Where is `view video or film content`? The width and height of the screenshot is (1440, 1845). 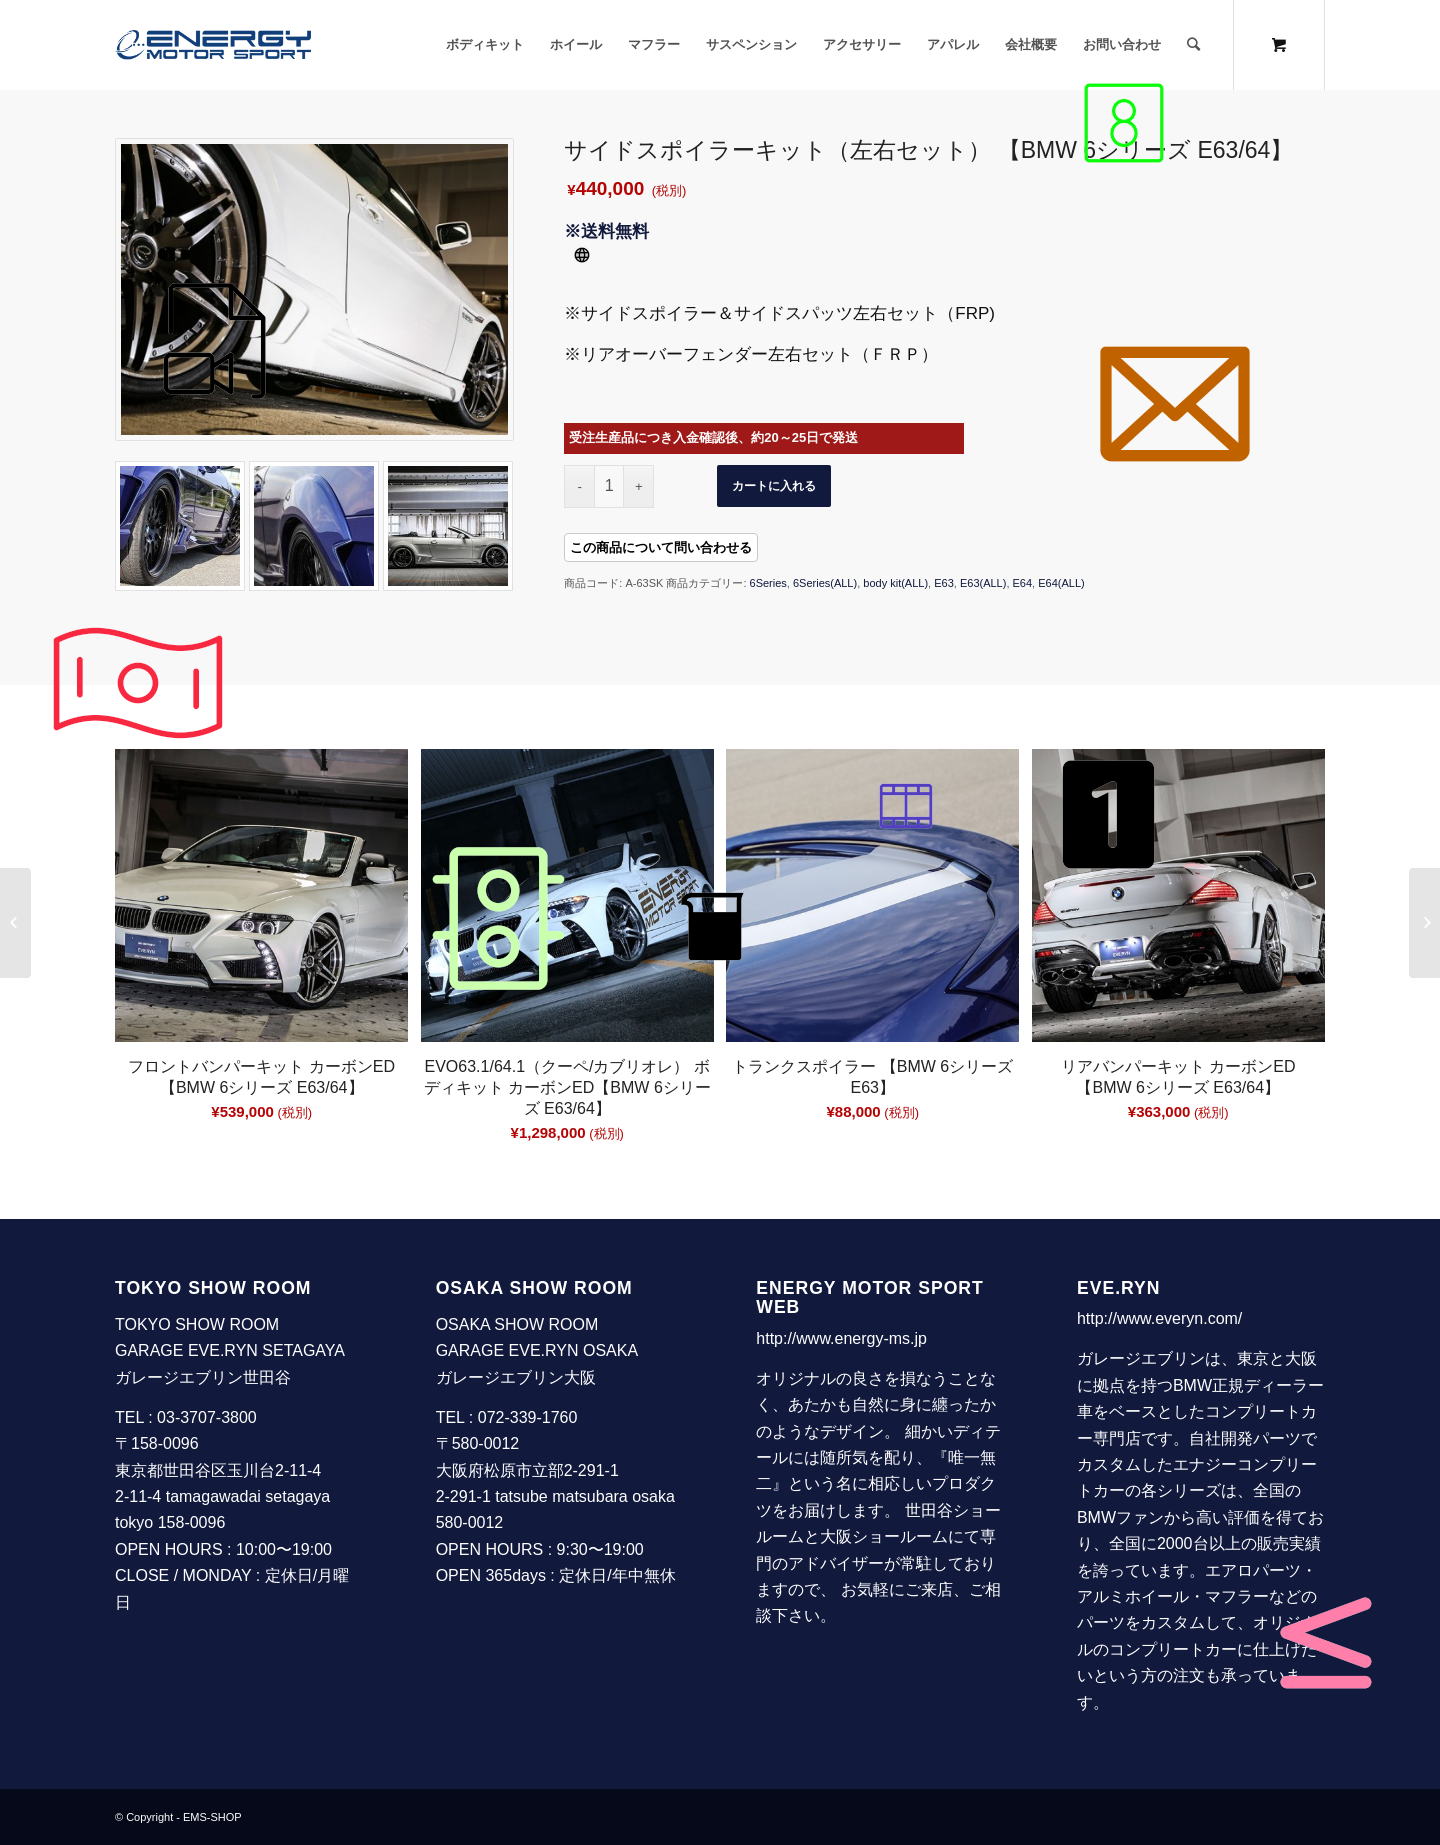 view video or film content is located at coordinates (906, 806).